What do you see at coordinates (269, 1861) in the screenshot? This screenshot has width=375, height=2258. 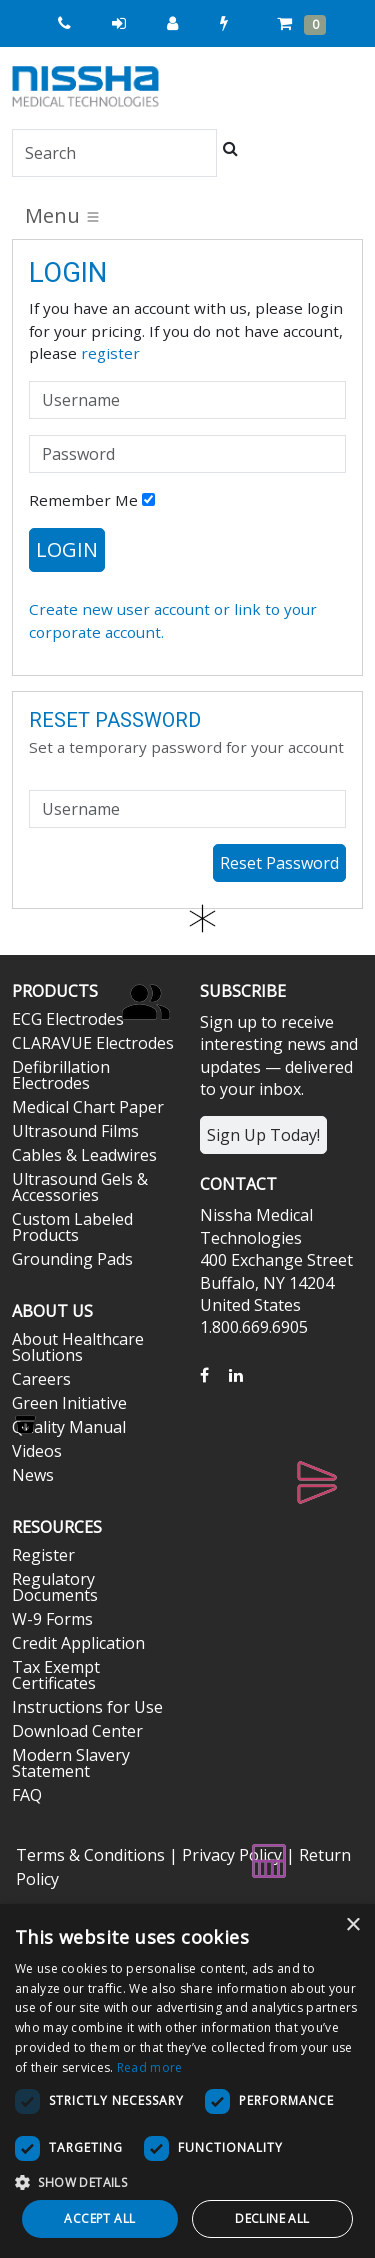 I see `toggle bottom panel visibility` at bounding box center [269, 1861].